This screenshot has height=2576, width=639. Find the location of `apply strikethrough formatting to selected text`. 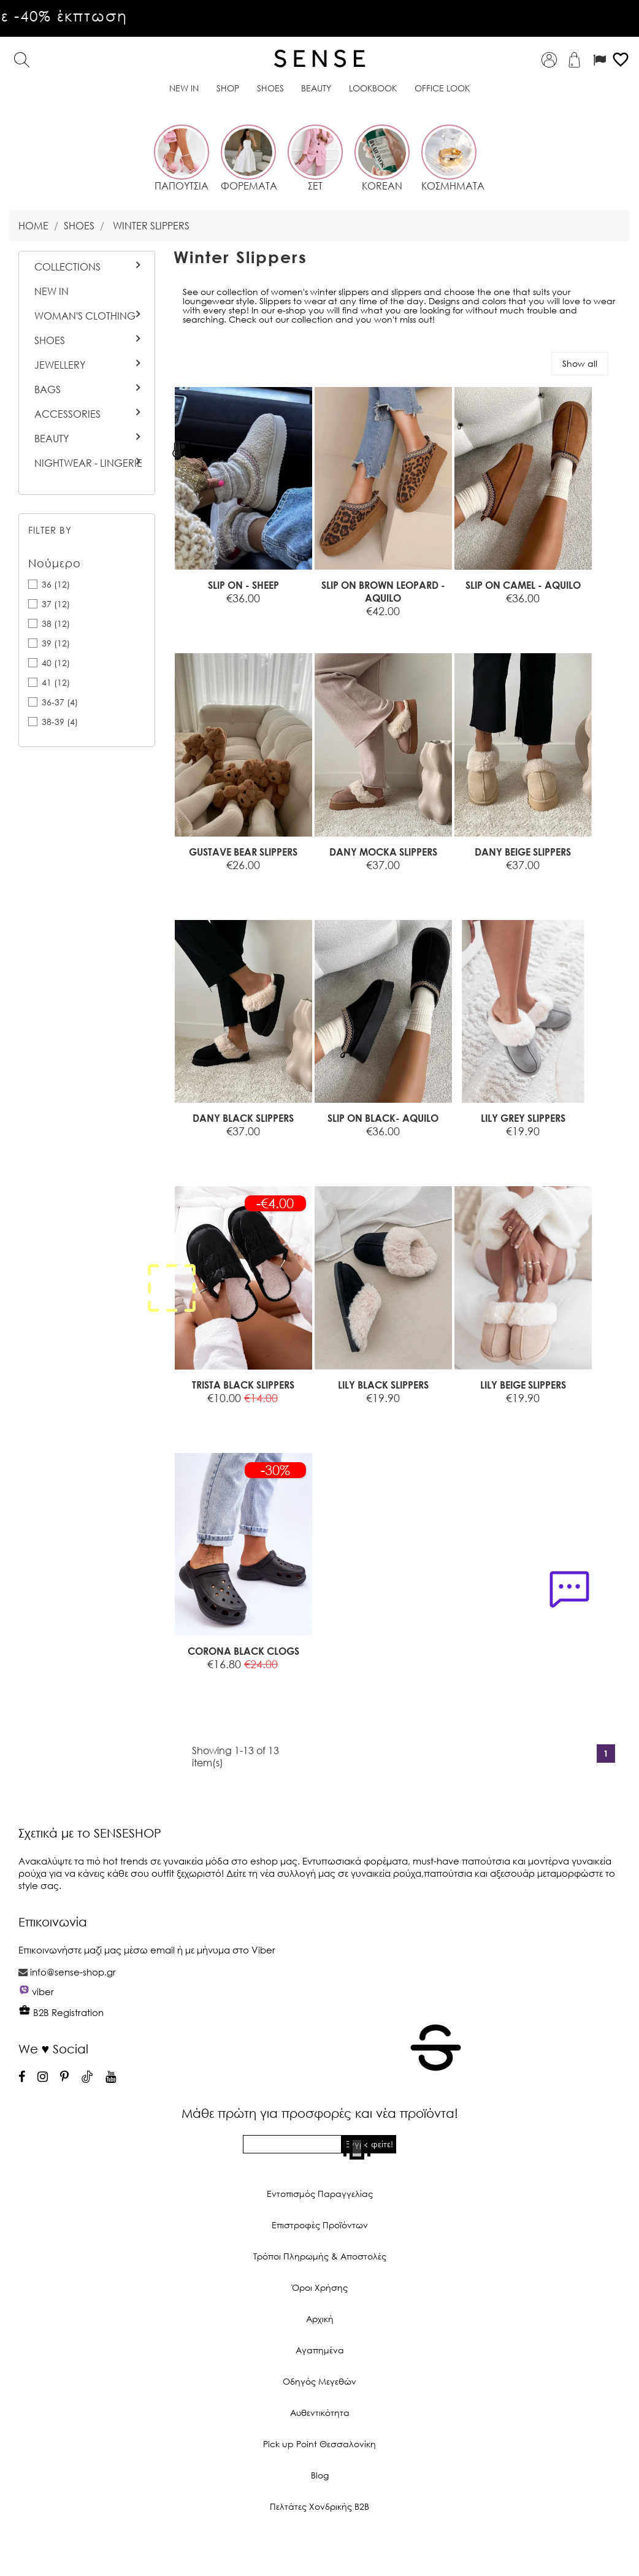

apply strikethrough formatting to selected text is located at coordinates (435, 2047).